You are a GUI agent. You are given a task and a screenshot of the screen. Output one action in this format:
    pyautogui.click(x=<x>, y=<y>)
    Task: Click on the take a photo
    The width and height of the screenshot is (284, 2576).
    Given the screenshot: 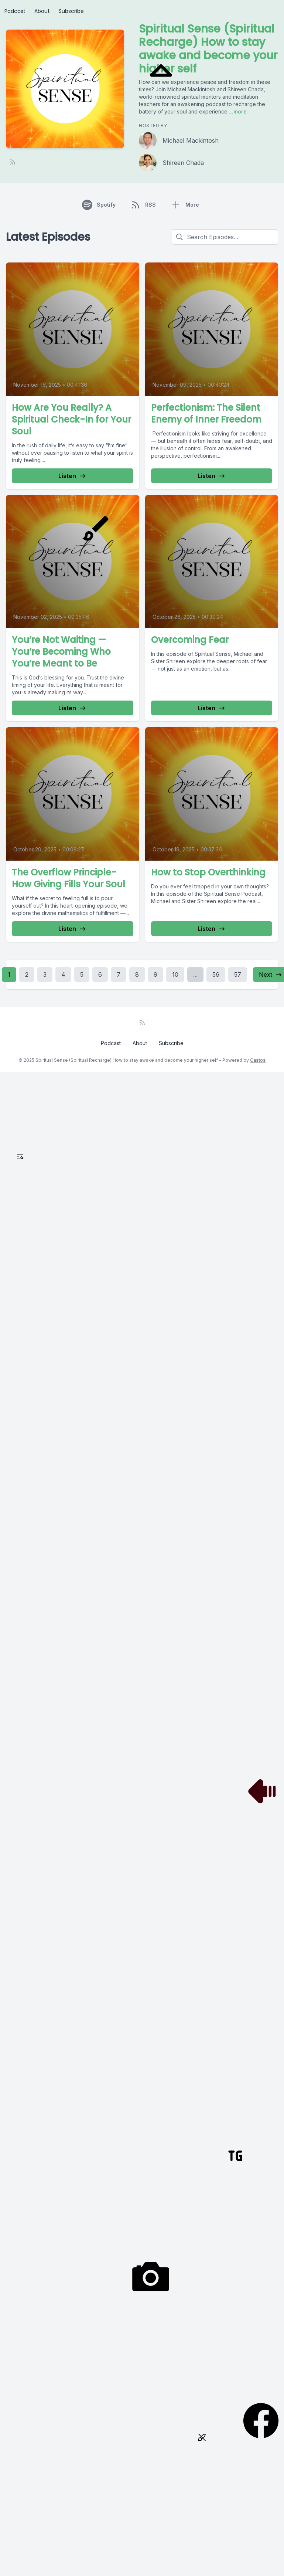 What is the action you would take?
    pyautogui.click(x=151, y=2277)
    